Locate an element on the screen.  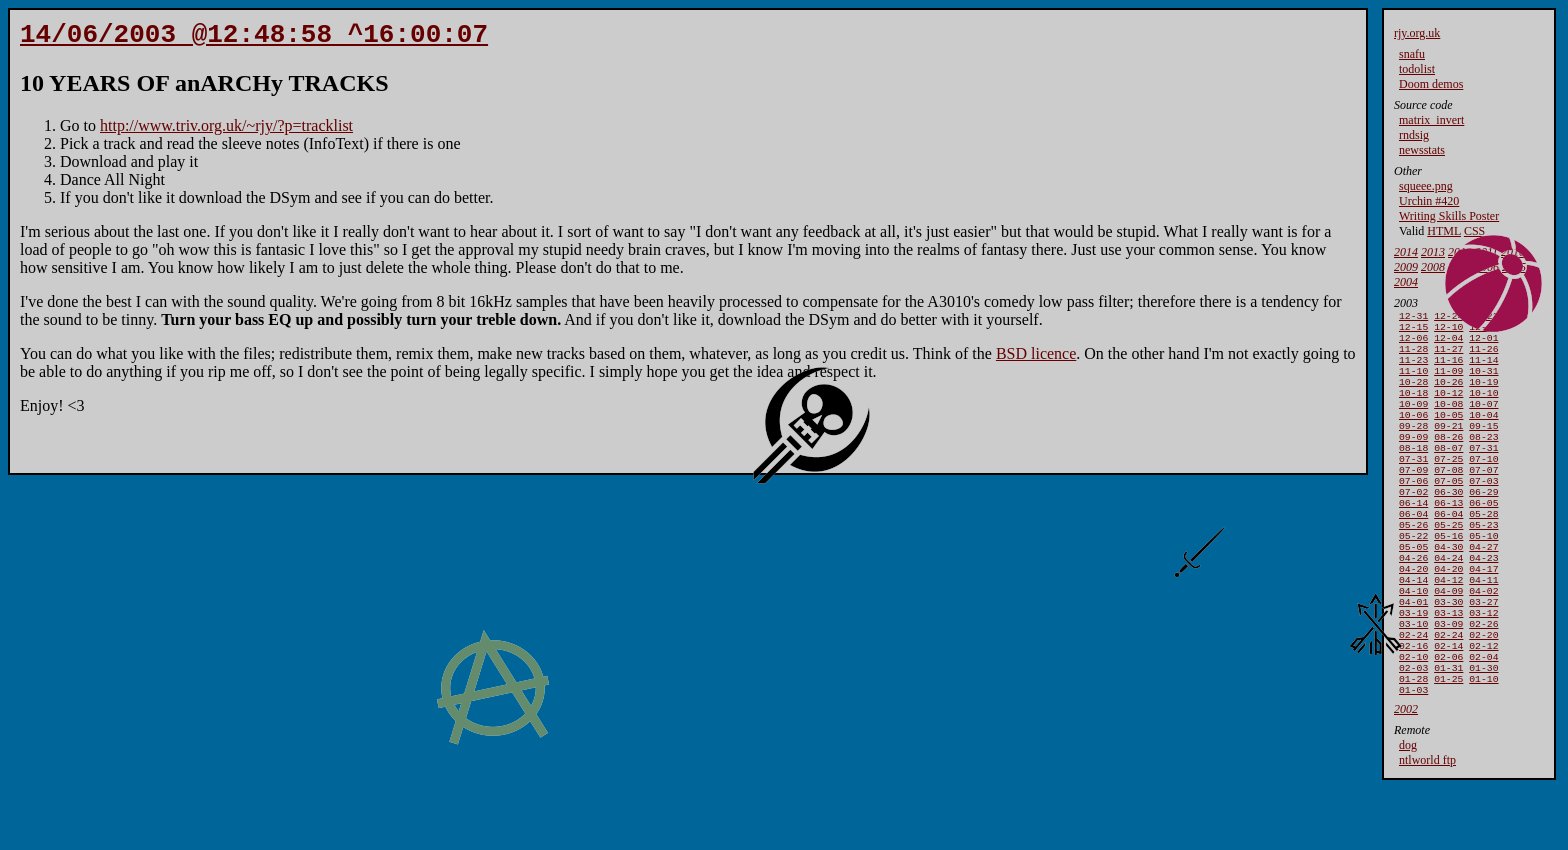
select multiple arrows or projectiles is located at coordinates (1375, 624).